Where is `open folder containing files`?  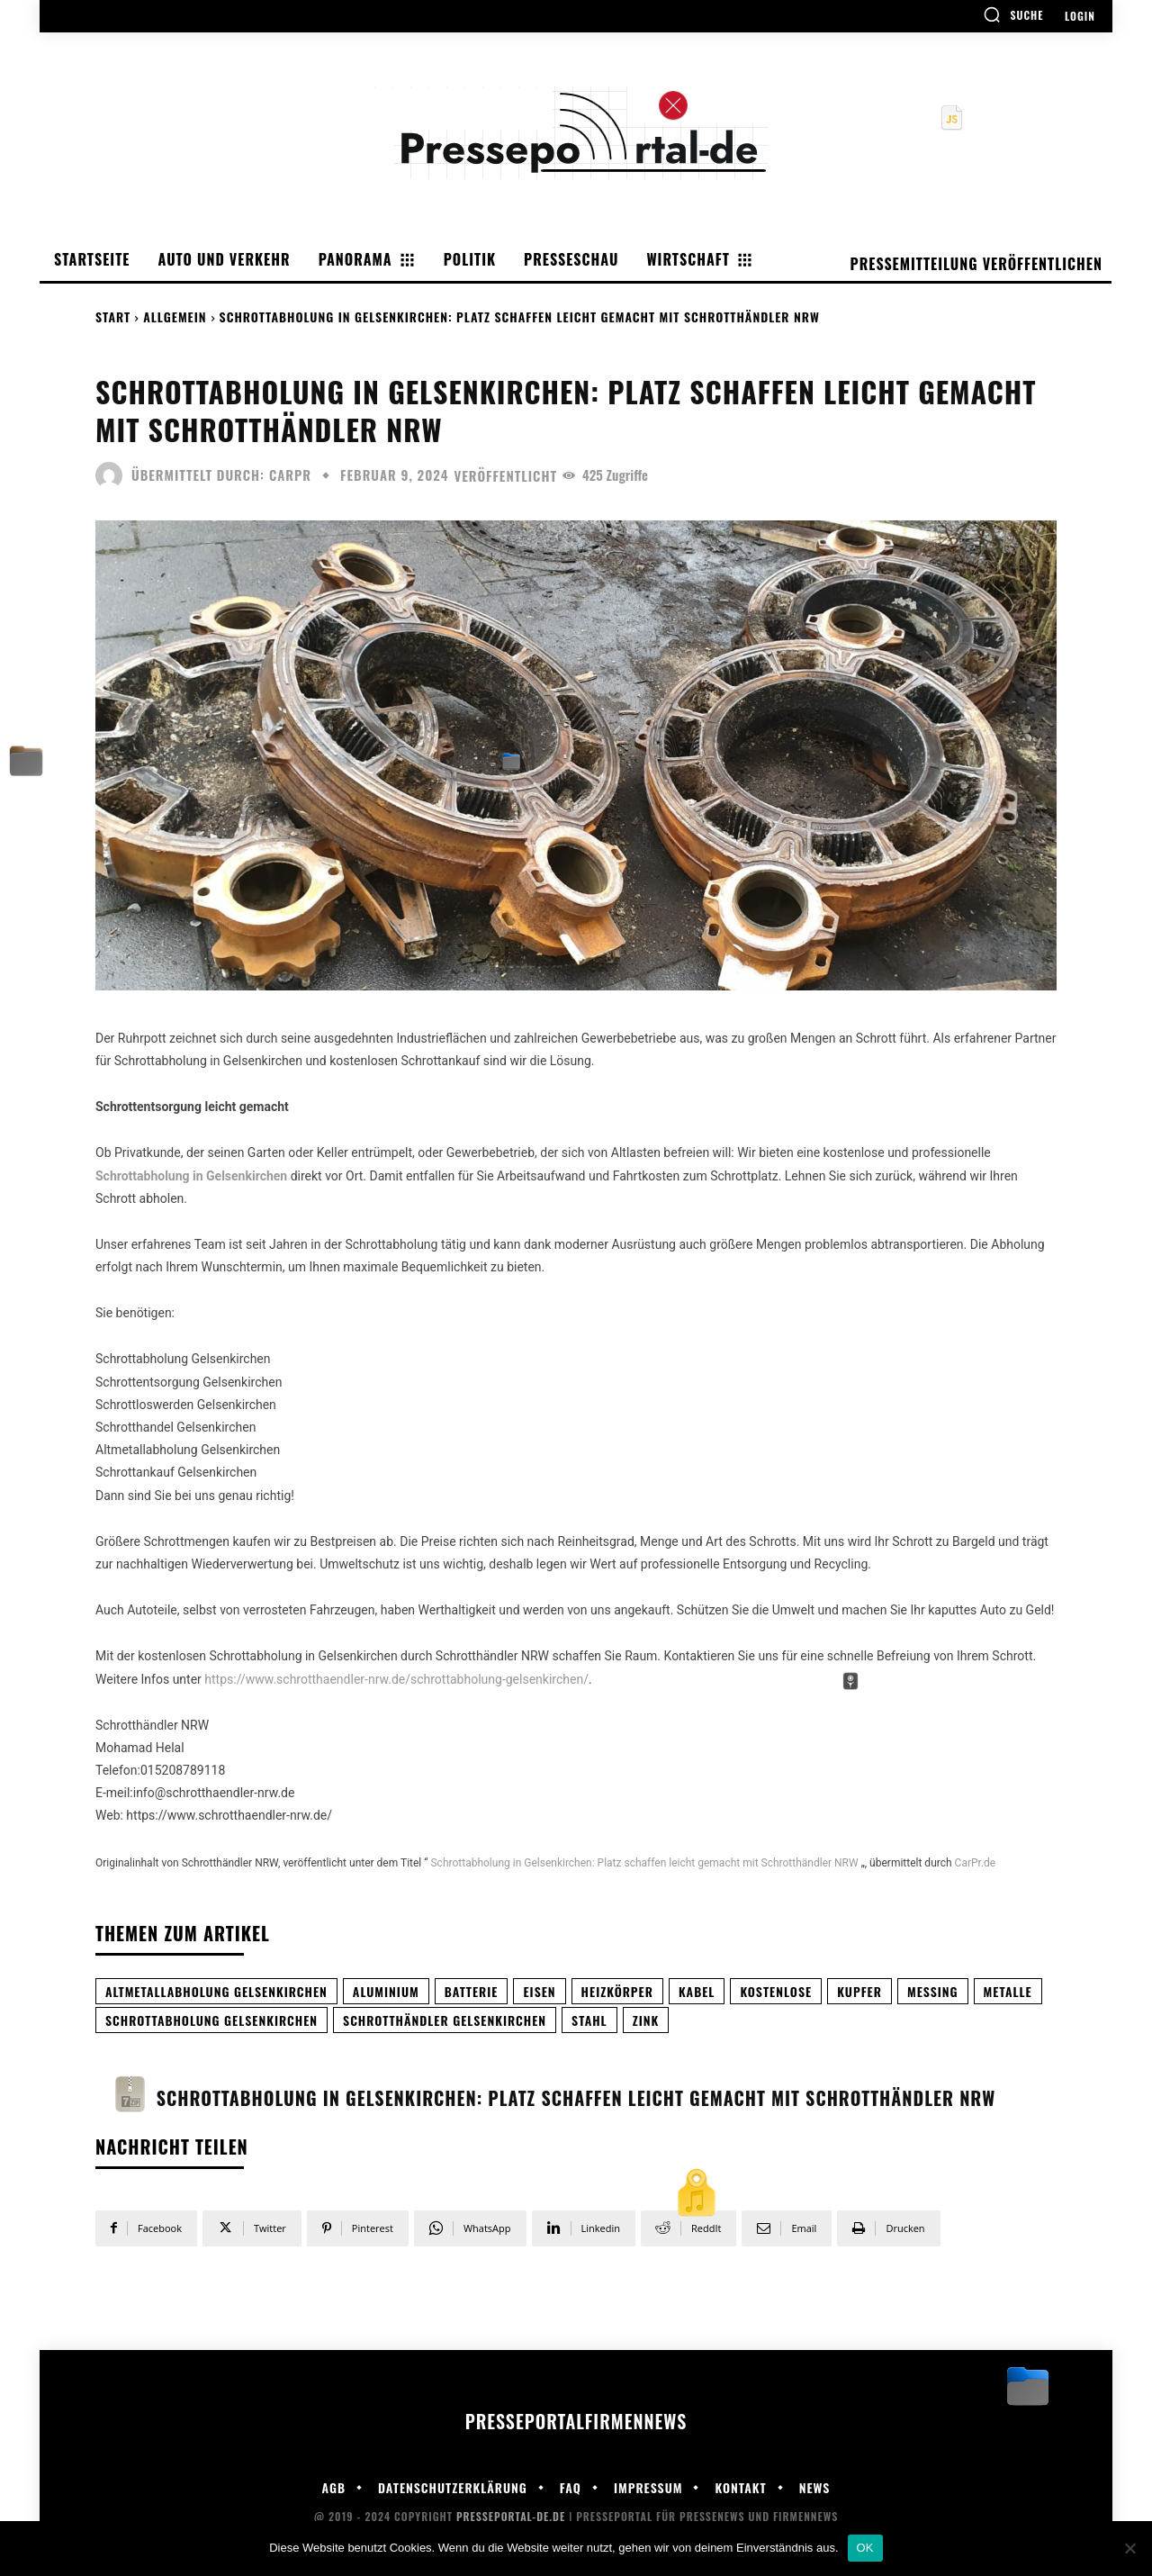
open folder containing files is located at coordinates (1028, 2386).